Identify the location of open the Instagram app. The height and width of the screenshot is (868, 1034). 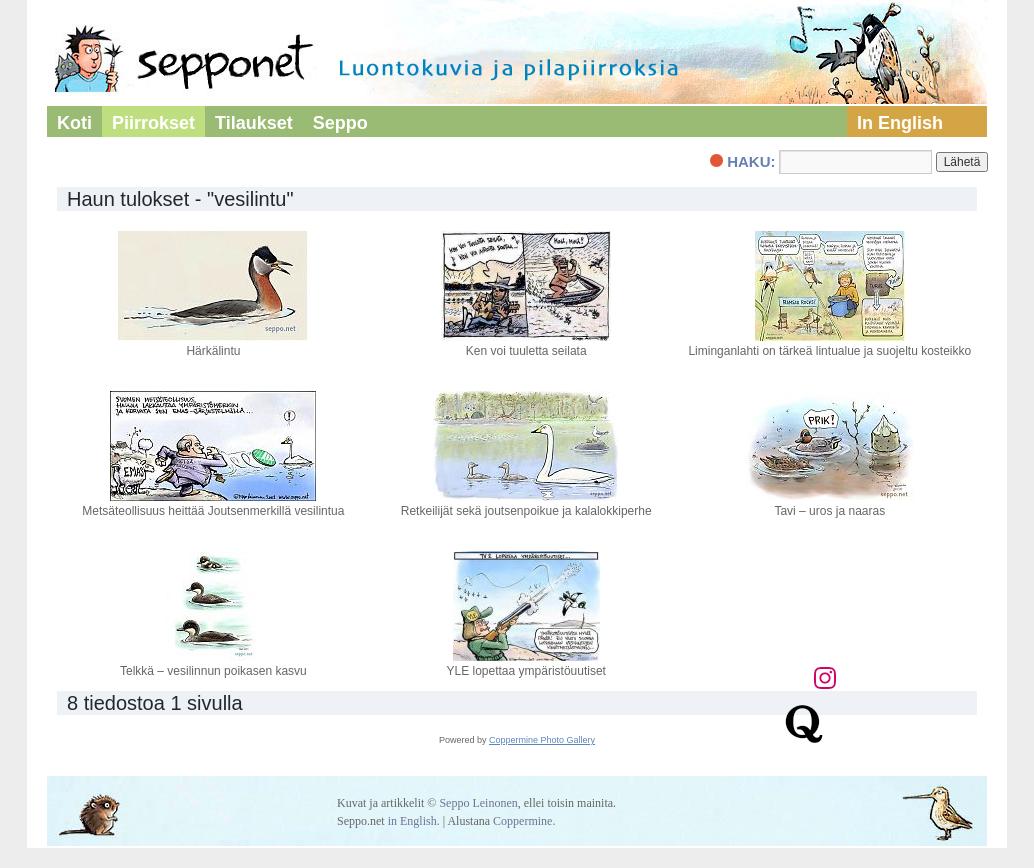
(825, 678).